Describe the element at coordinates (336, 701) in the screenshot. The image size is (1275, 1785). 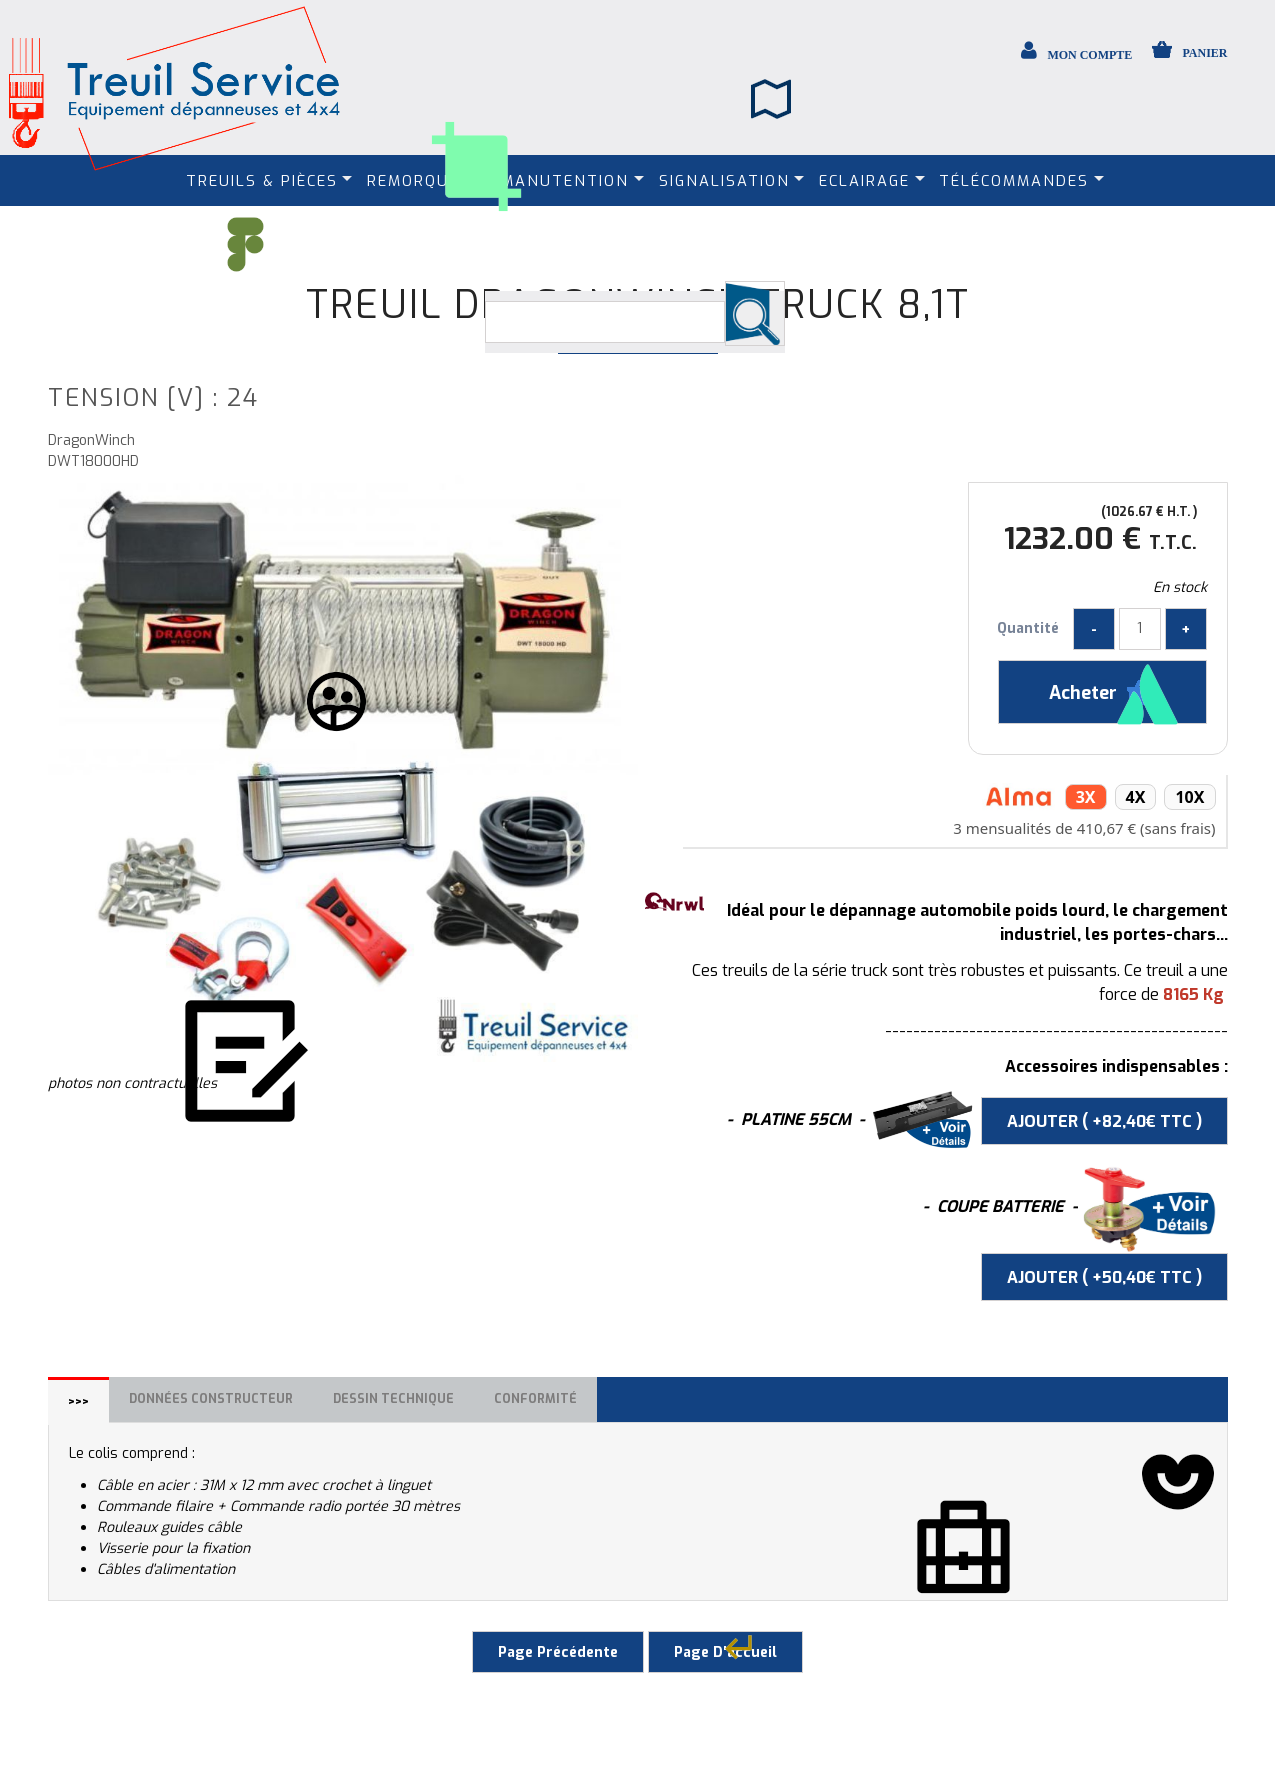
I see `view group members or team roster` at that location.